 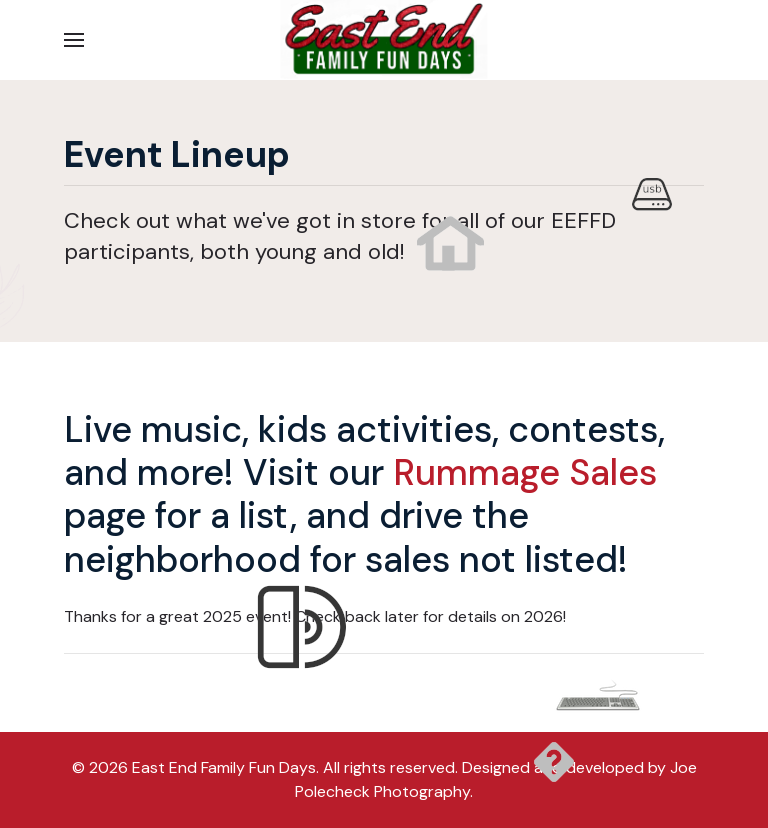 What do you see at coordinates (450, 245) in the screenshot?
I see `navigate to home screen or directory` at bounding box center [450, 245].